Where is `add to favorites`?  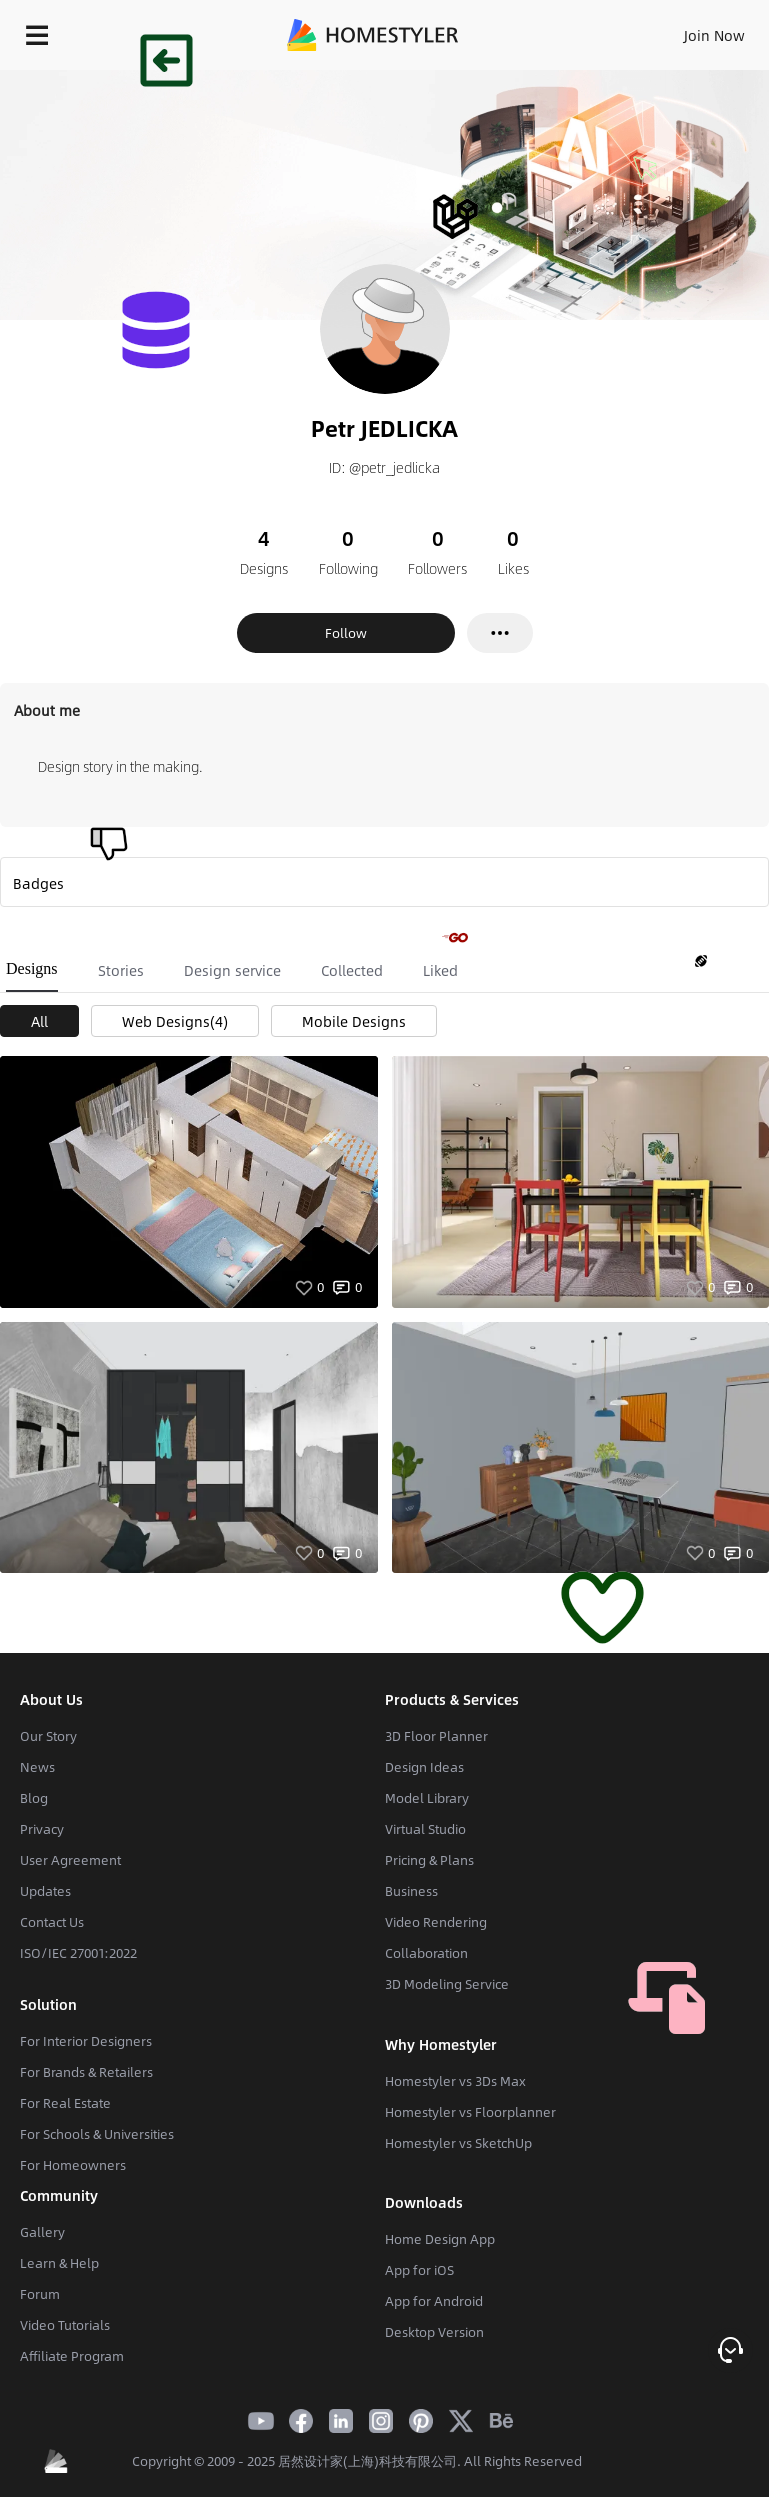
add to favorites is located at coordinates (602, 1607).